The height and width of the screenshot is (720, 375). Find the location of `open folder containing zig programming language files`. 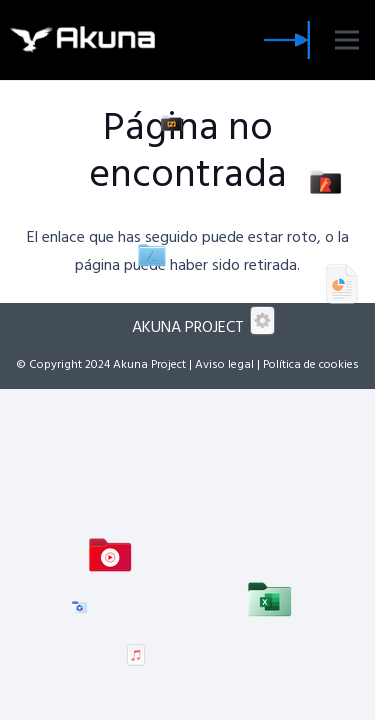

open folder containing zig programming language files is located at coordinates (171, 123).